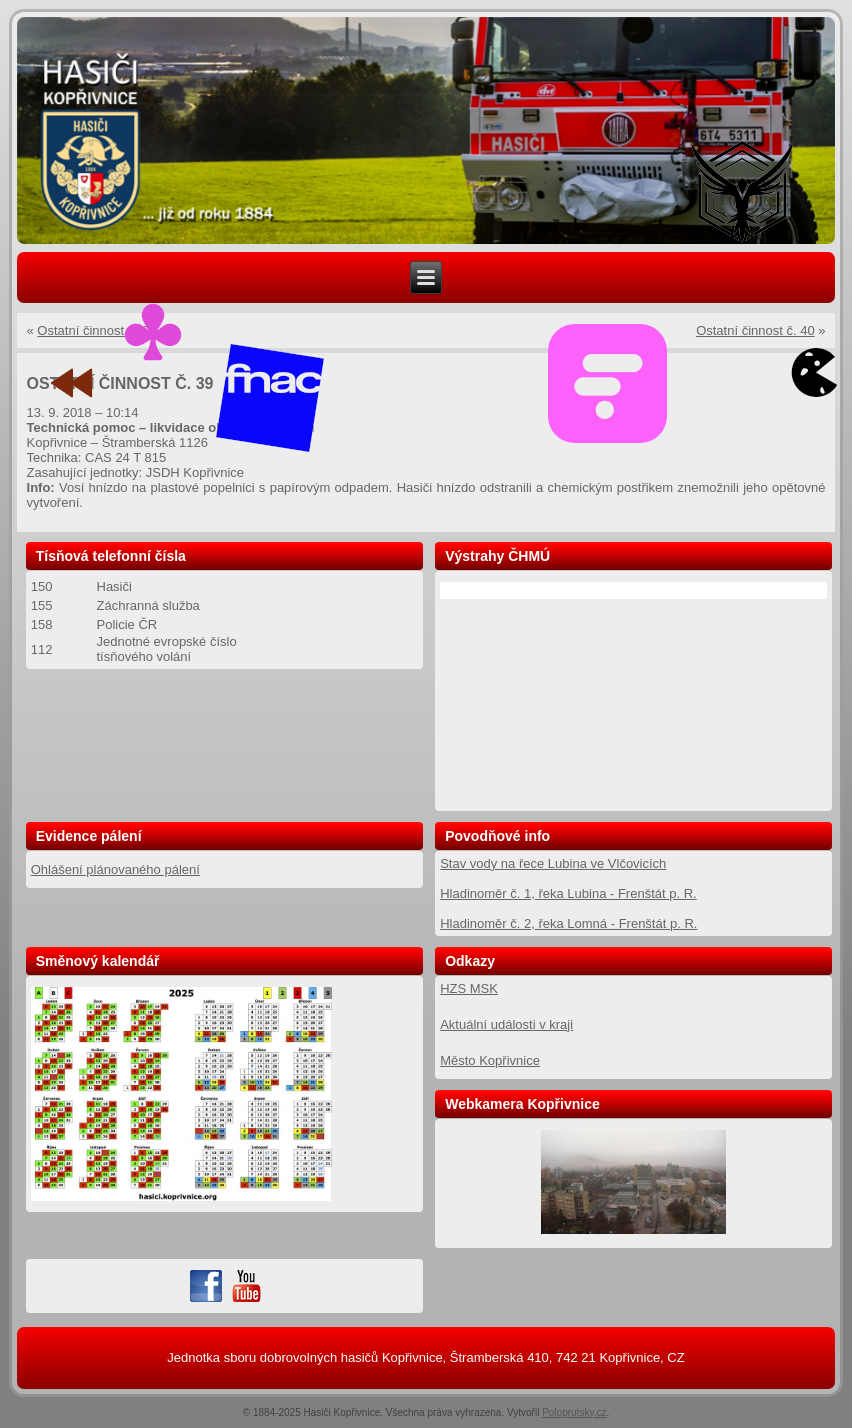 Image resolution: width=852 pixels, height=1428 pixels. Describe the element at coordinates (607, 383) in the screenshot. I see `open the Folo app` at that location.